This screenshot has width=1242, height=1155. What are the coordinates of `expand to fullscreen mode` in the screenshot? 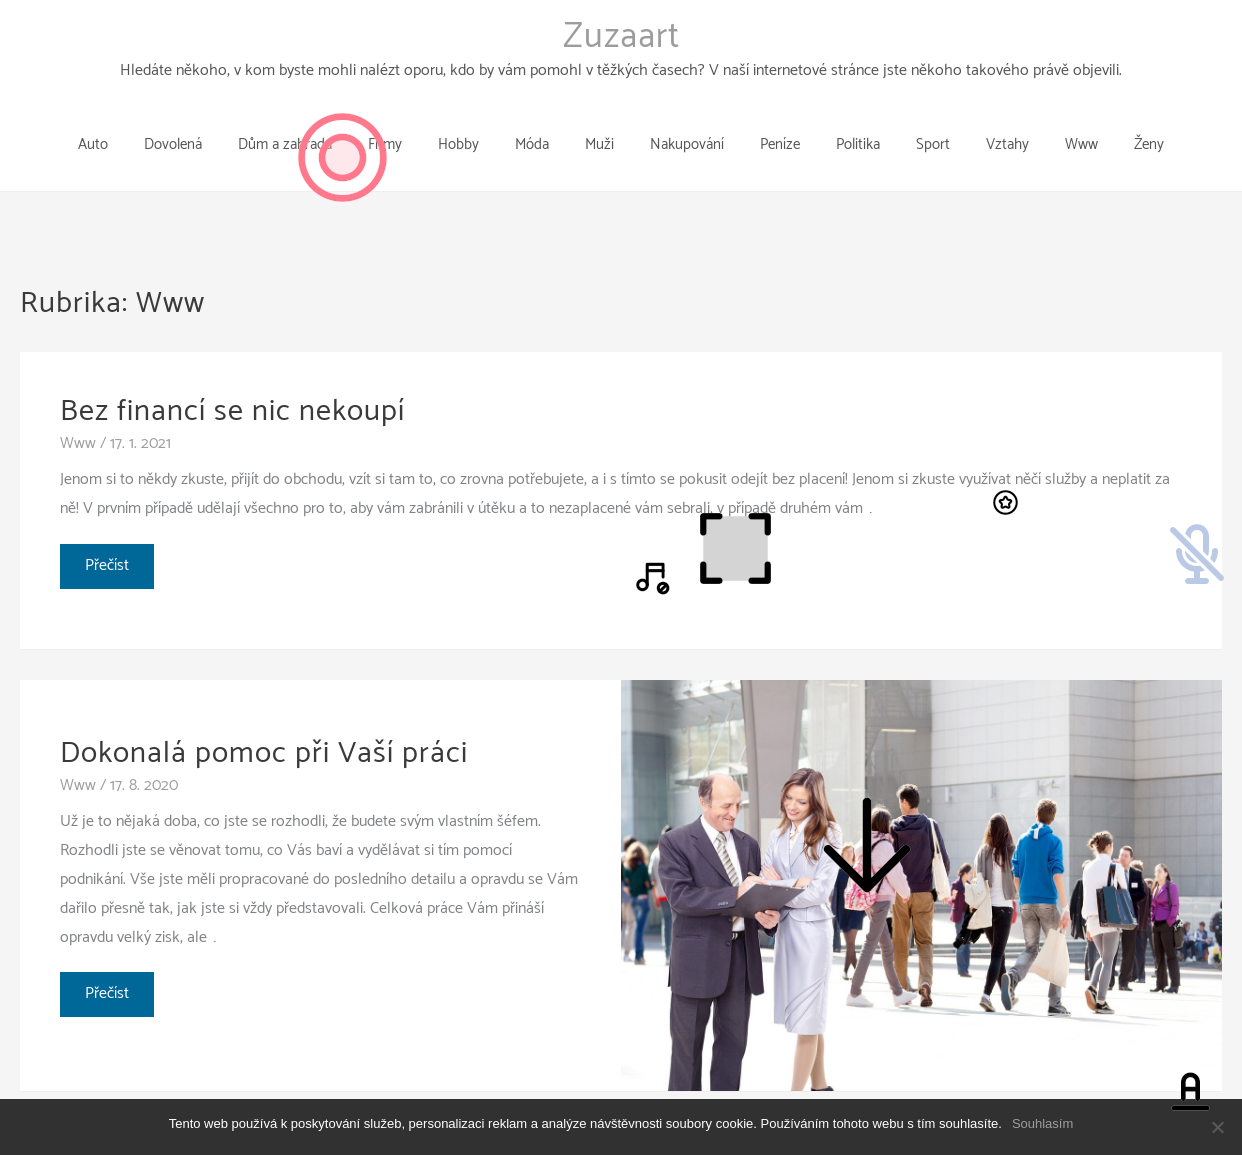 It's located at (735, 548).